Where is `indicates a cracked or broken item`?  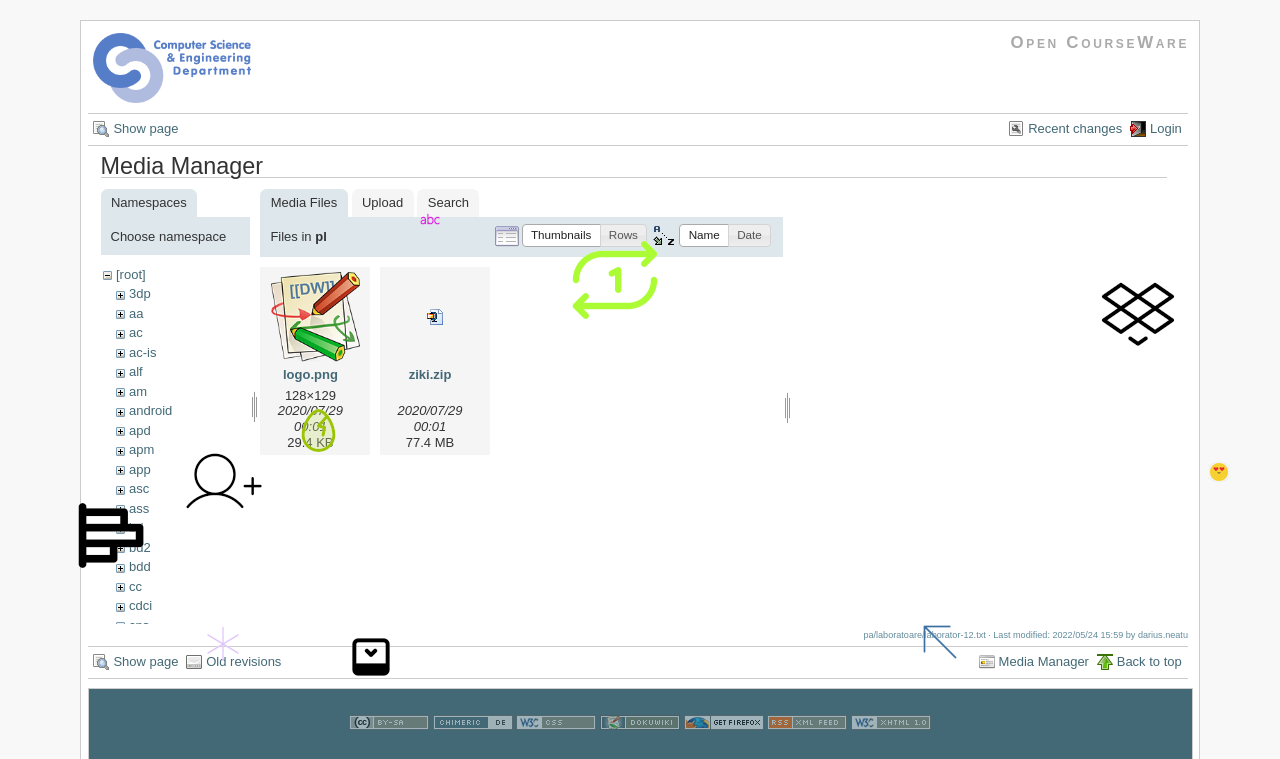
indicates a cracked or broken item is located at coordinates (318, 430).